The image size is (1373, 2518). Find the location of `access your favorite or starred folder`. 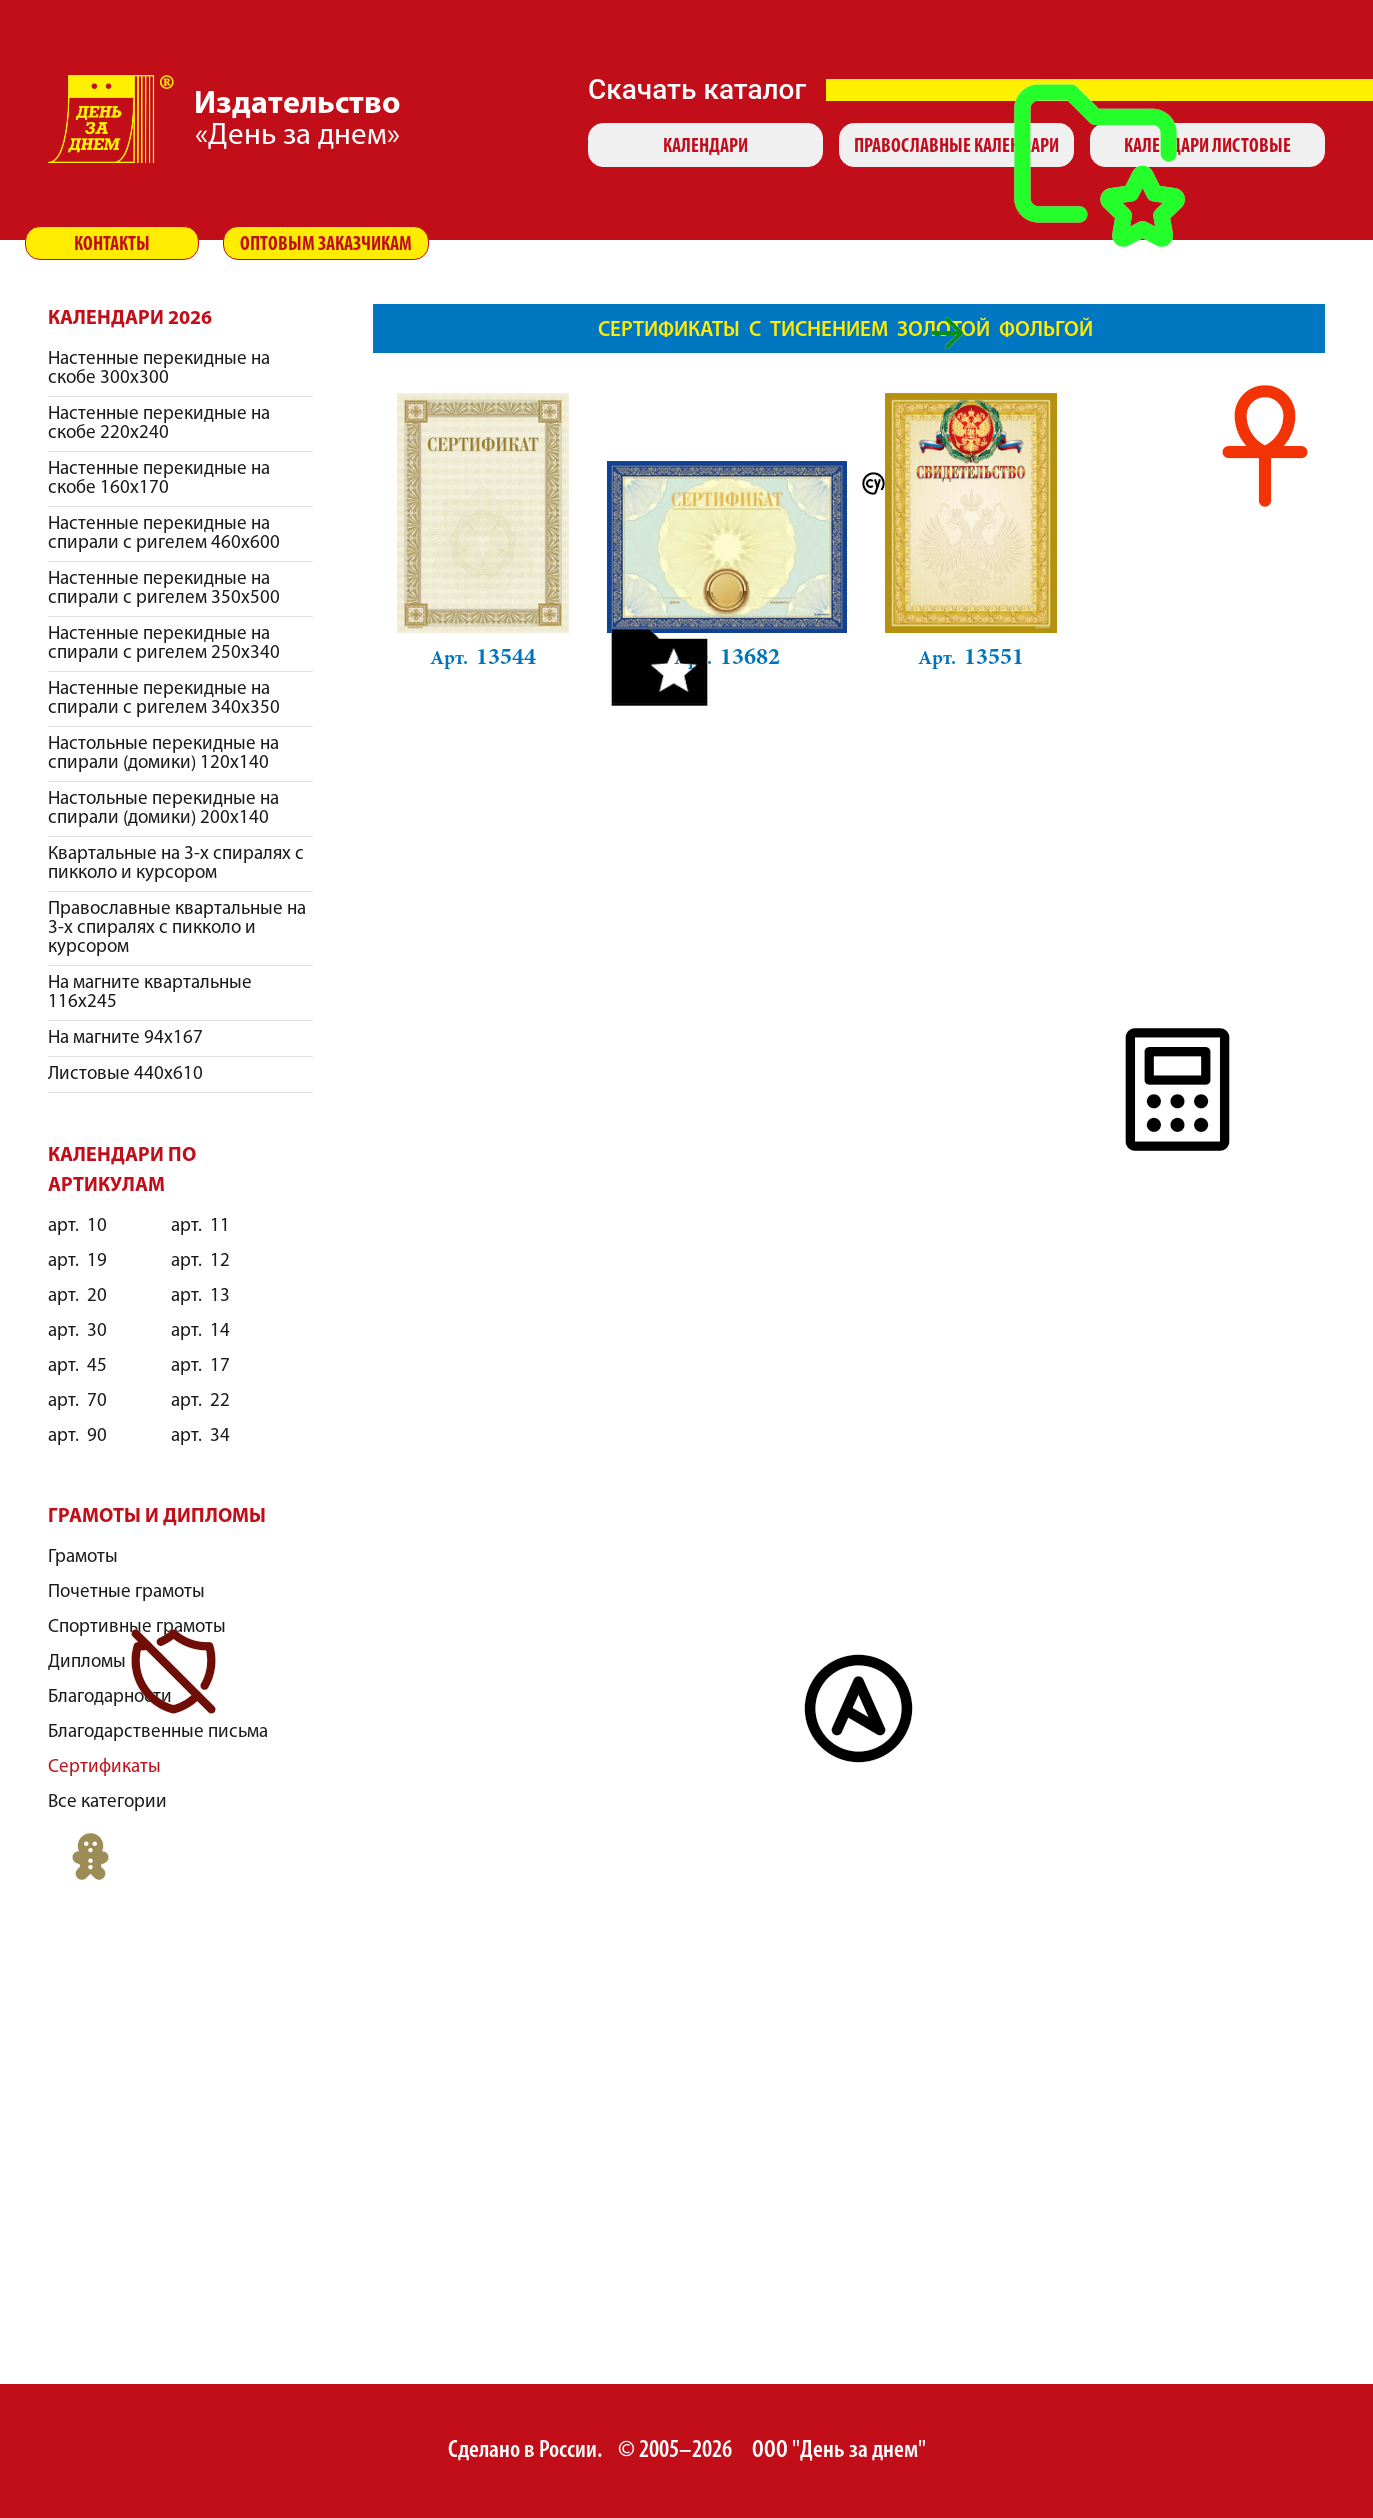

access your favorite or starred folder is located at coordinates (1095, 157).